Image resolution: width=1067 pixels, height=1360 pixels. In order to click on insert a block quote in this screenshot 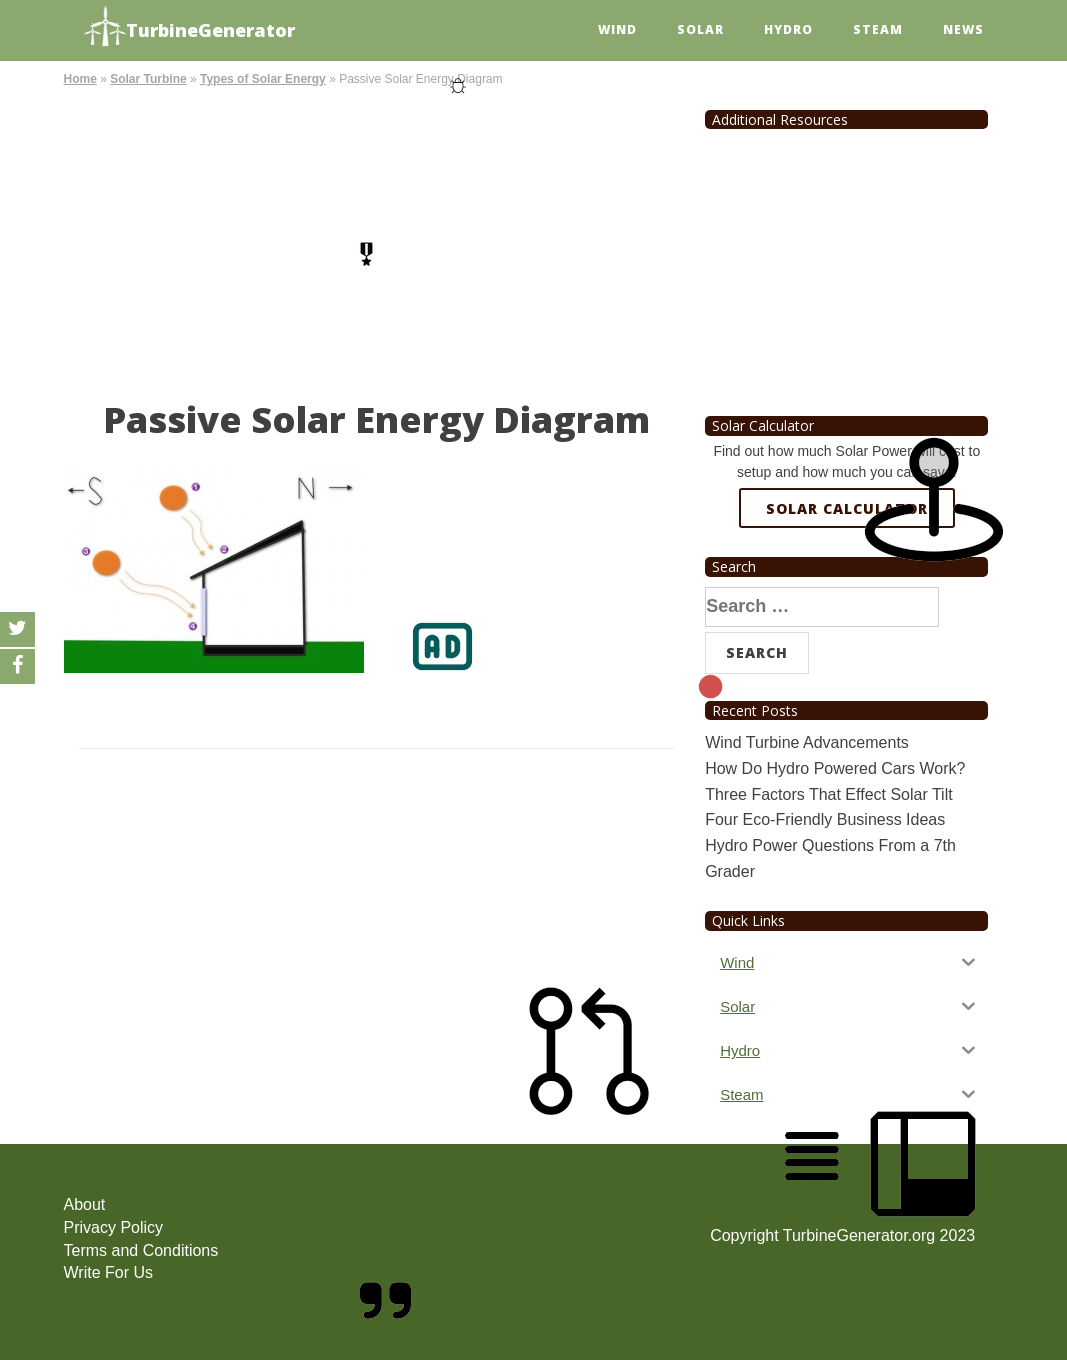, I will do `click(385, 1300)`.